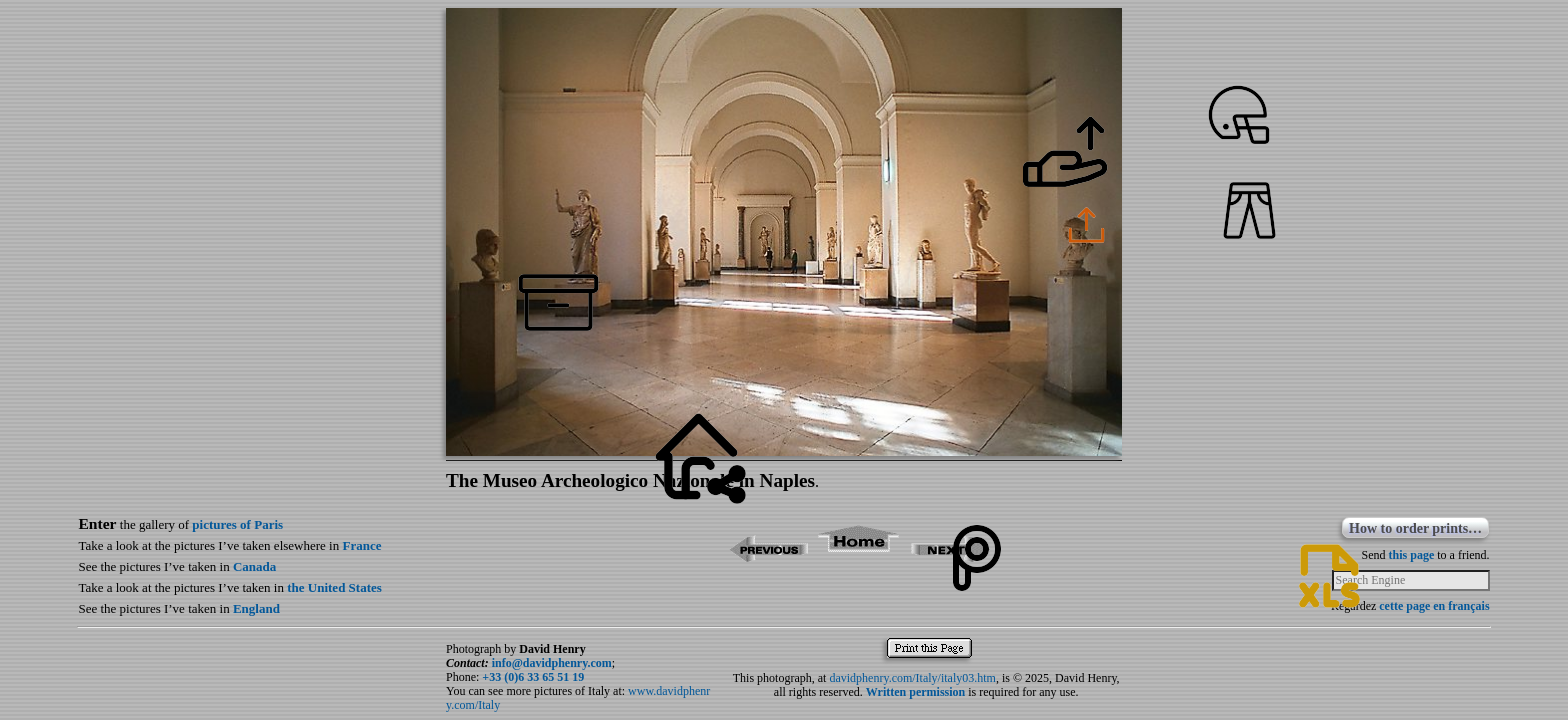 This screenshot has height=720, width=1568. What do you see at coordinates (977, 558) in the screenshot?
I see `open picsart photo editing app` at bounding box center [977, 558].